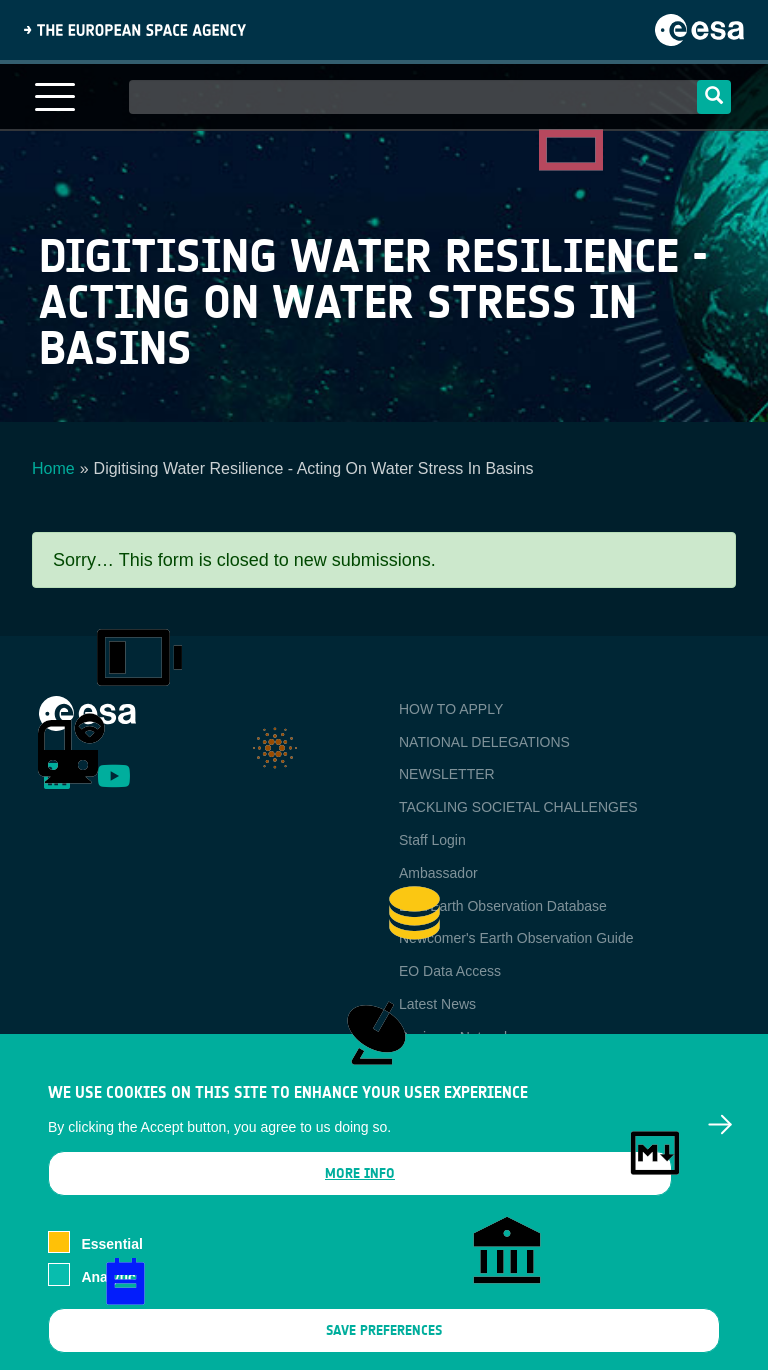 Image resolution: width=768 pixels, height=1370 pixels. What do you see at coordinates (137, 657) in the screenshot?
I see `indicates low battery status` at bounding box center [137, 657].